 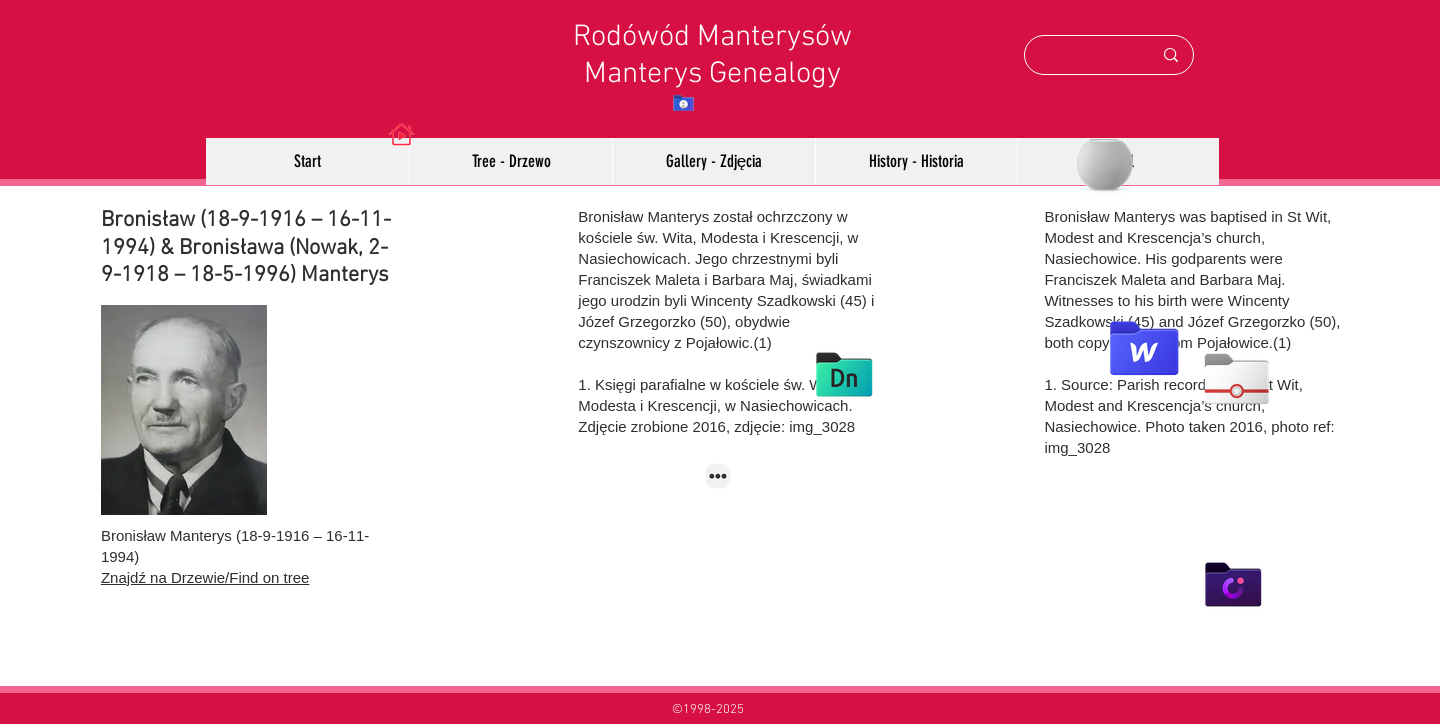 I want to click on access home sharing preferences, so click(x=401, y=134).